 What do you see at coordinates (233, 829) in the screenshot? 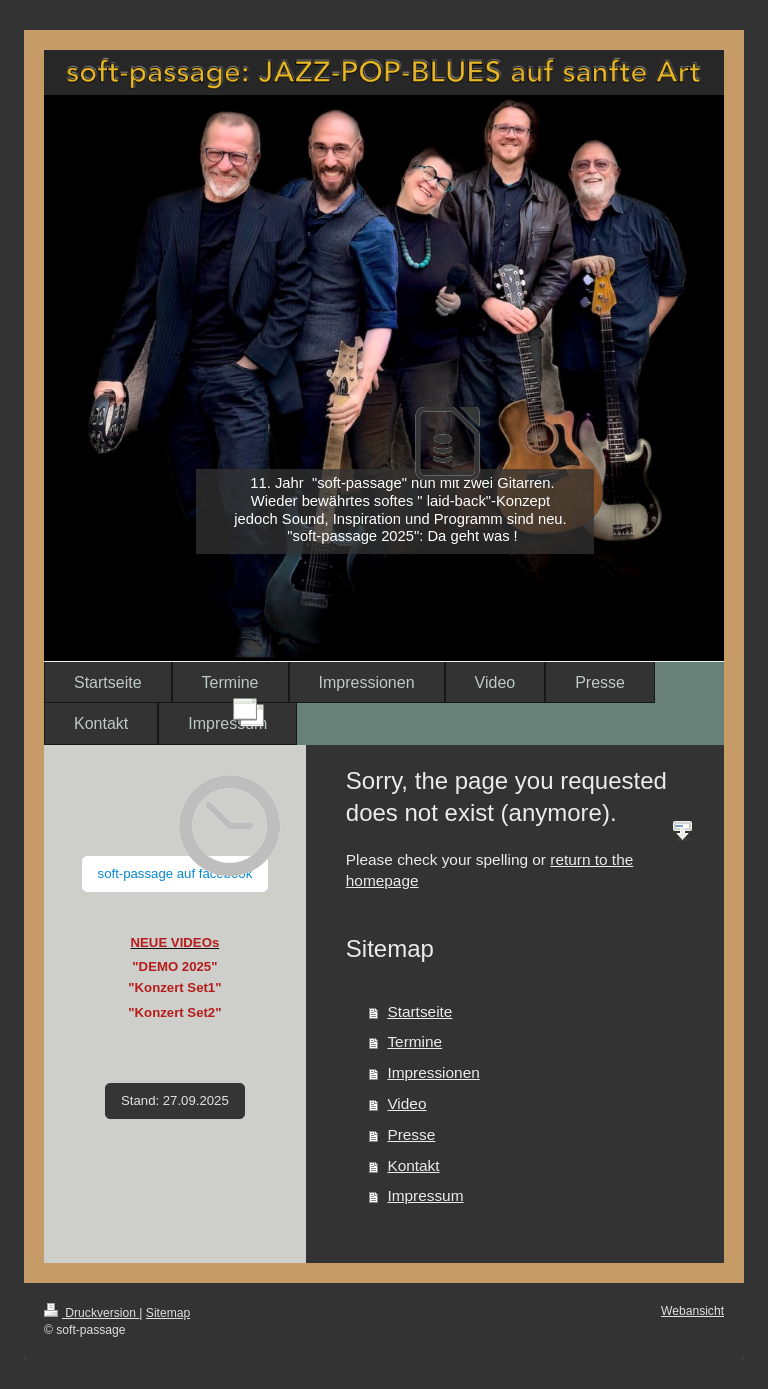
I see `open date and time settings` at bounding box center [233, 829].